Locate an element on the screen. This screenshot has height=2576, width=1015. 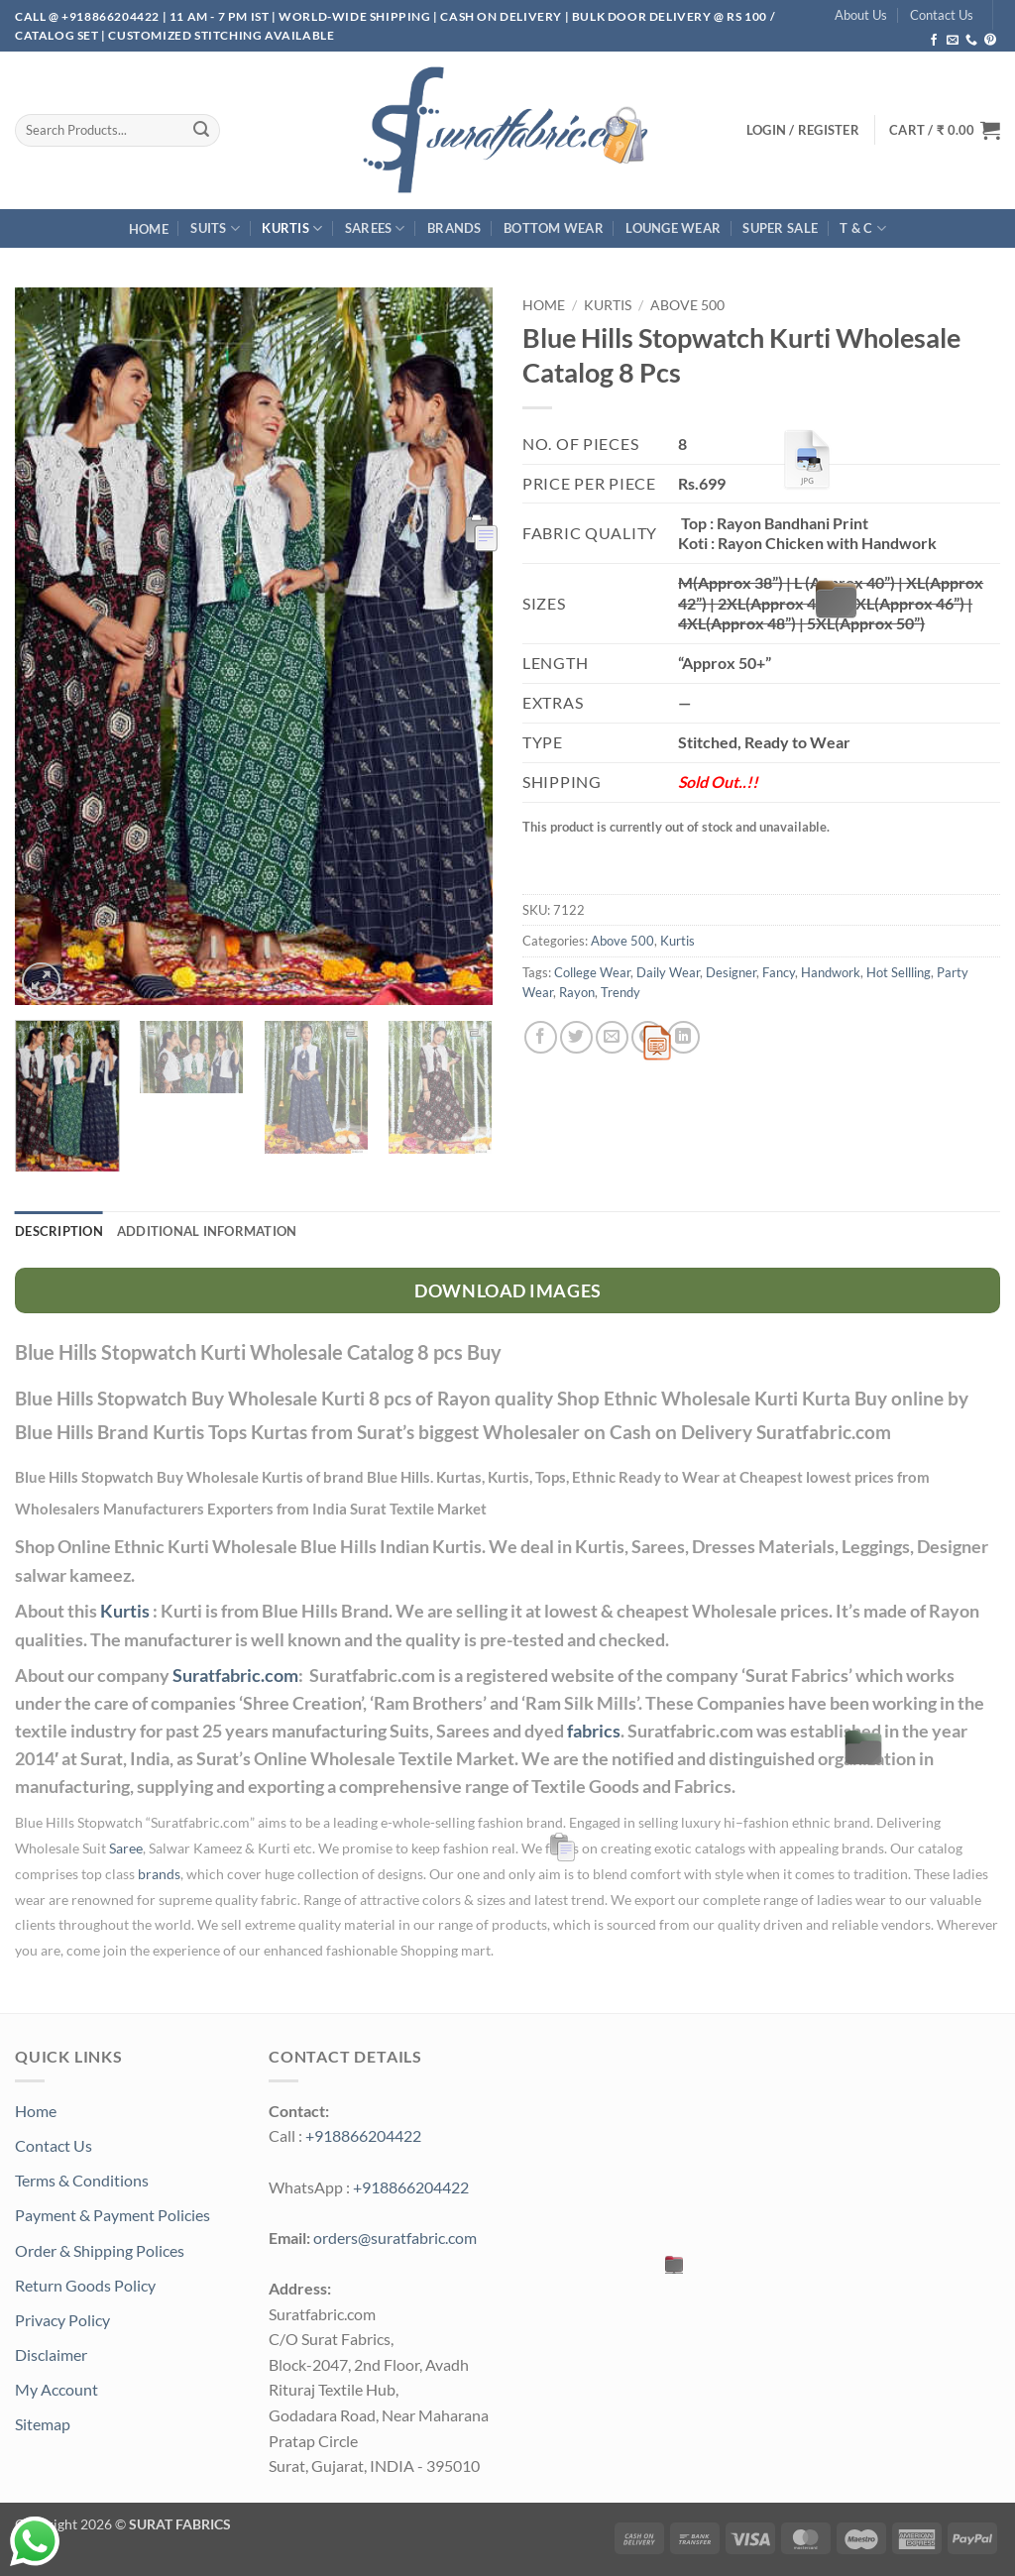
paste copied content from clipboard is located at coordinates (481, 532).